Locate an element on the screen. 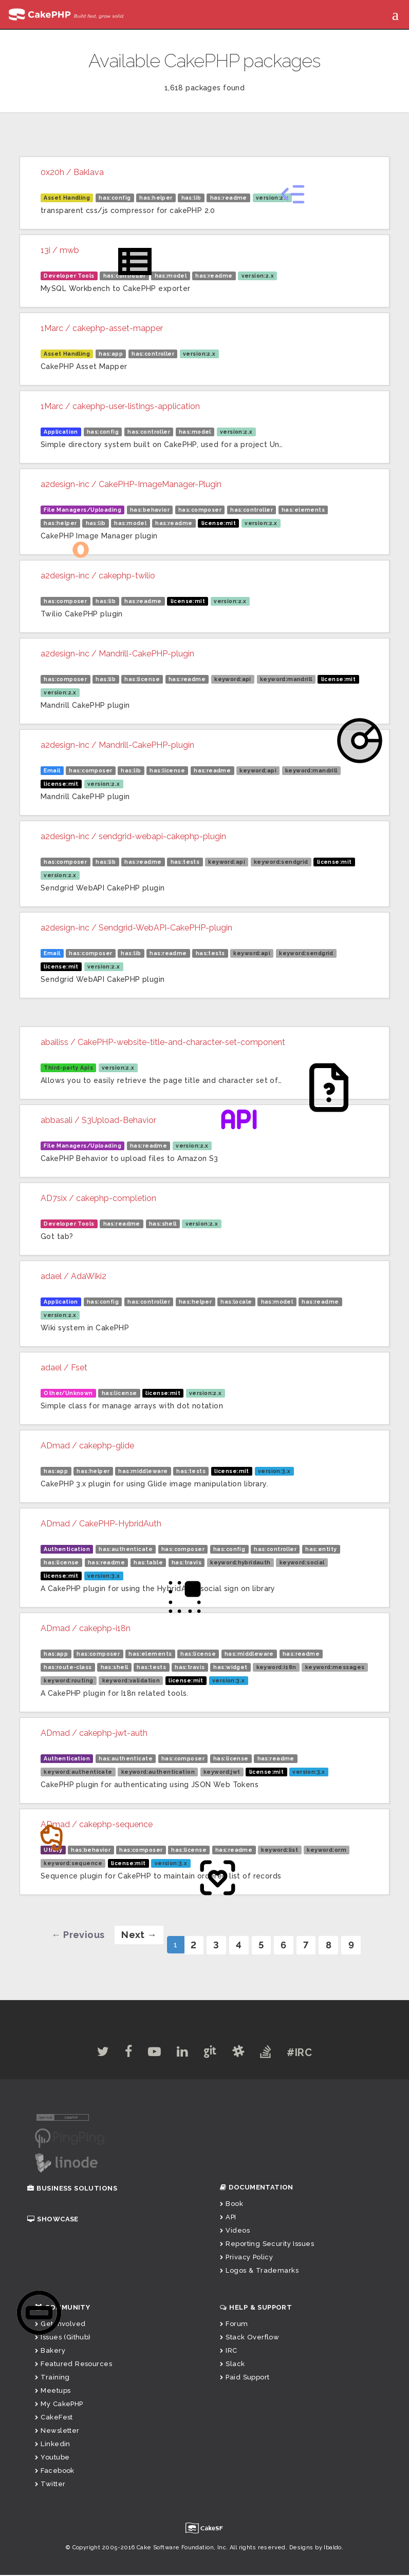  decrease text indentation is located at coordinates (292, 194).